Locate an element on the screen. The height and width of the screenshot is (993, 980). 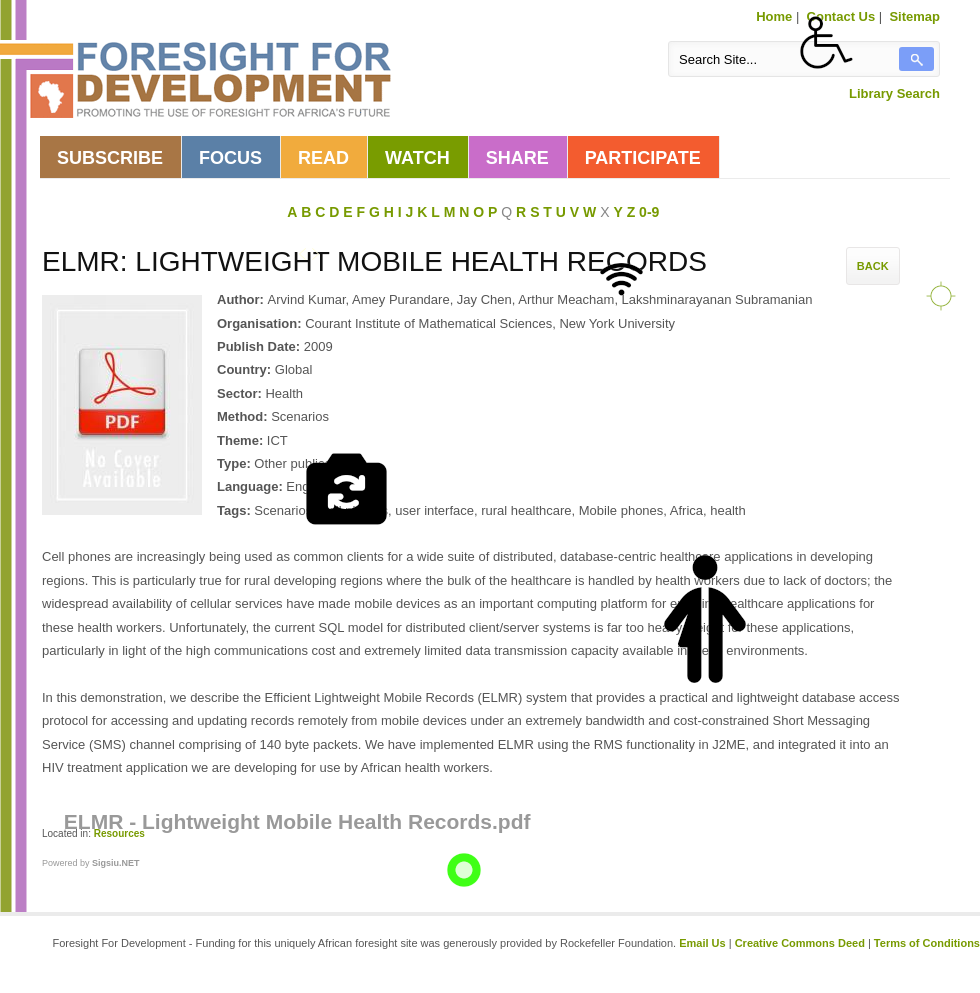
indicates wheelchair accessible facilities is located at coordinates (821, 43).